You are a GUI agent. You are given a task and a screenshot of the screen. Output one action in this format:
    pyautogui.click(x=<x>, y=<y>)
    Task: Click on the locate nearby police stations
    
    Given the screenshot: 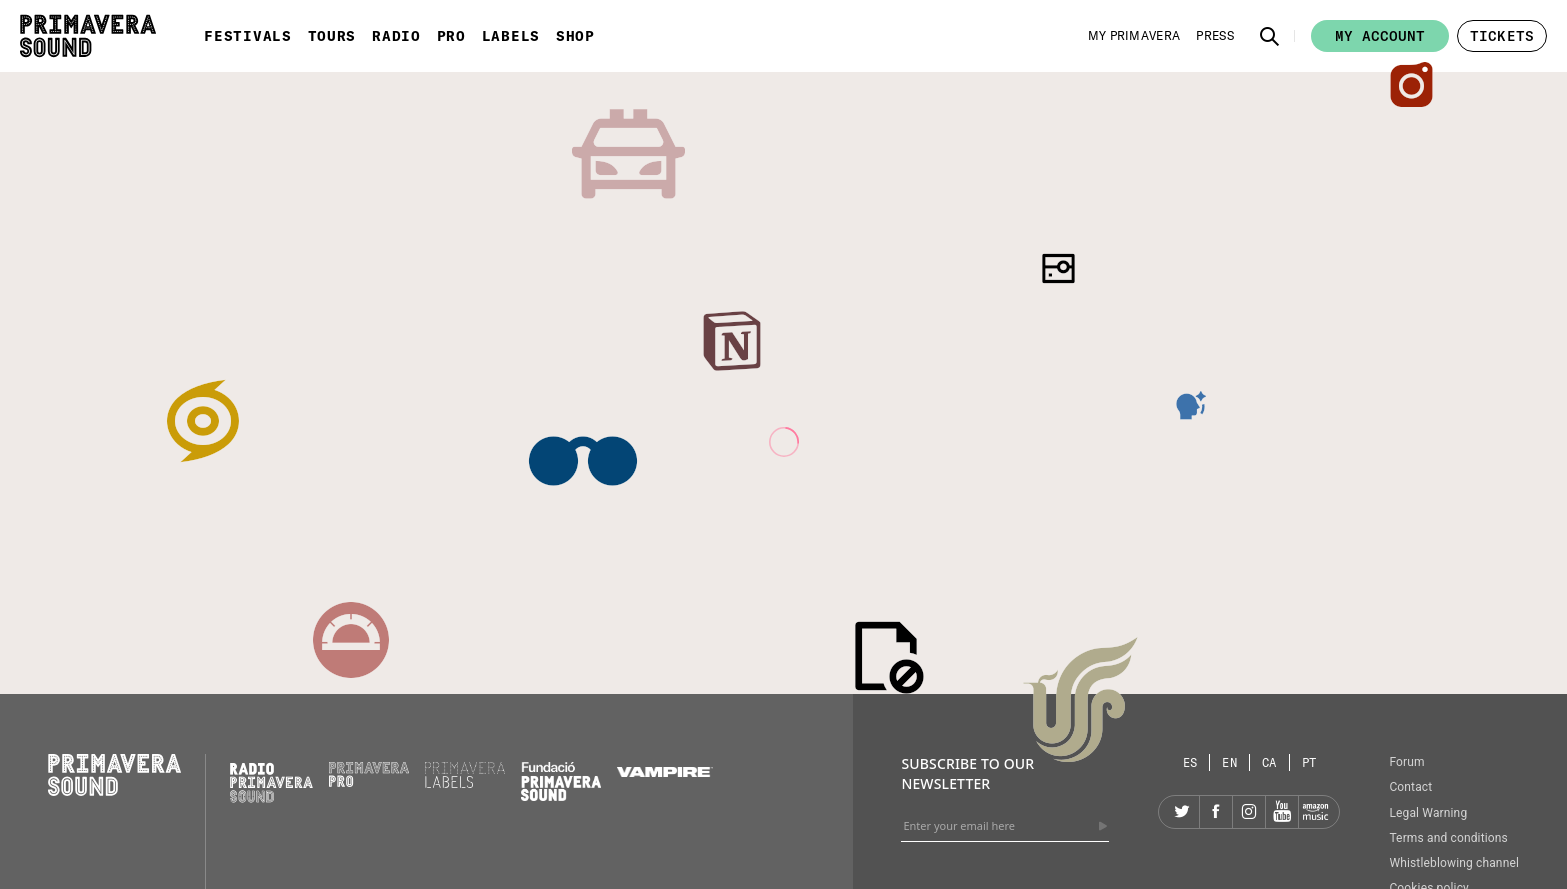 What is the action you would take?
    pyautogui.click(x=628, y=151)
    